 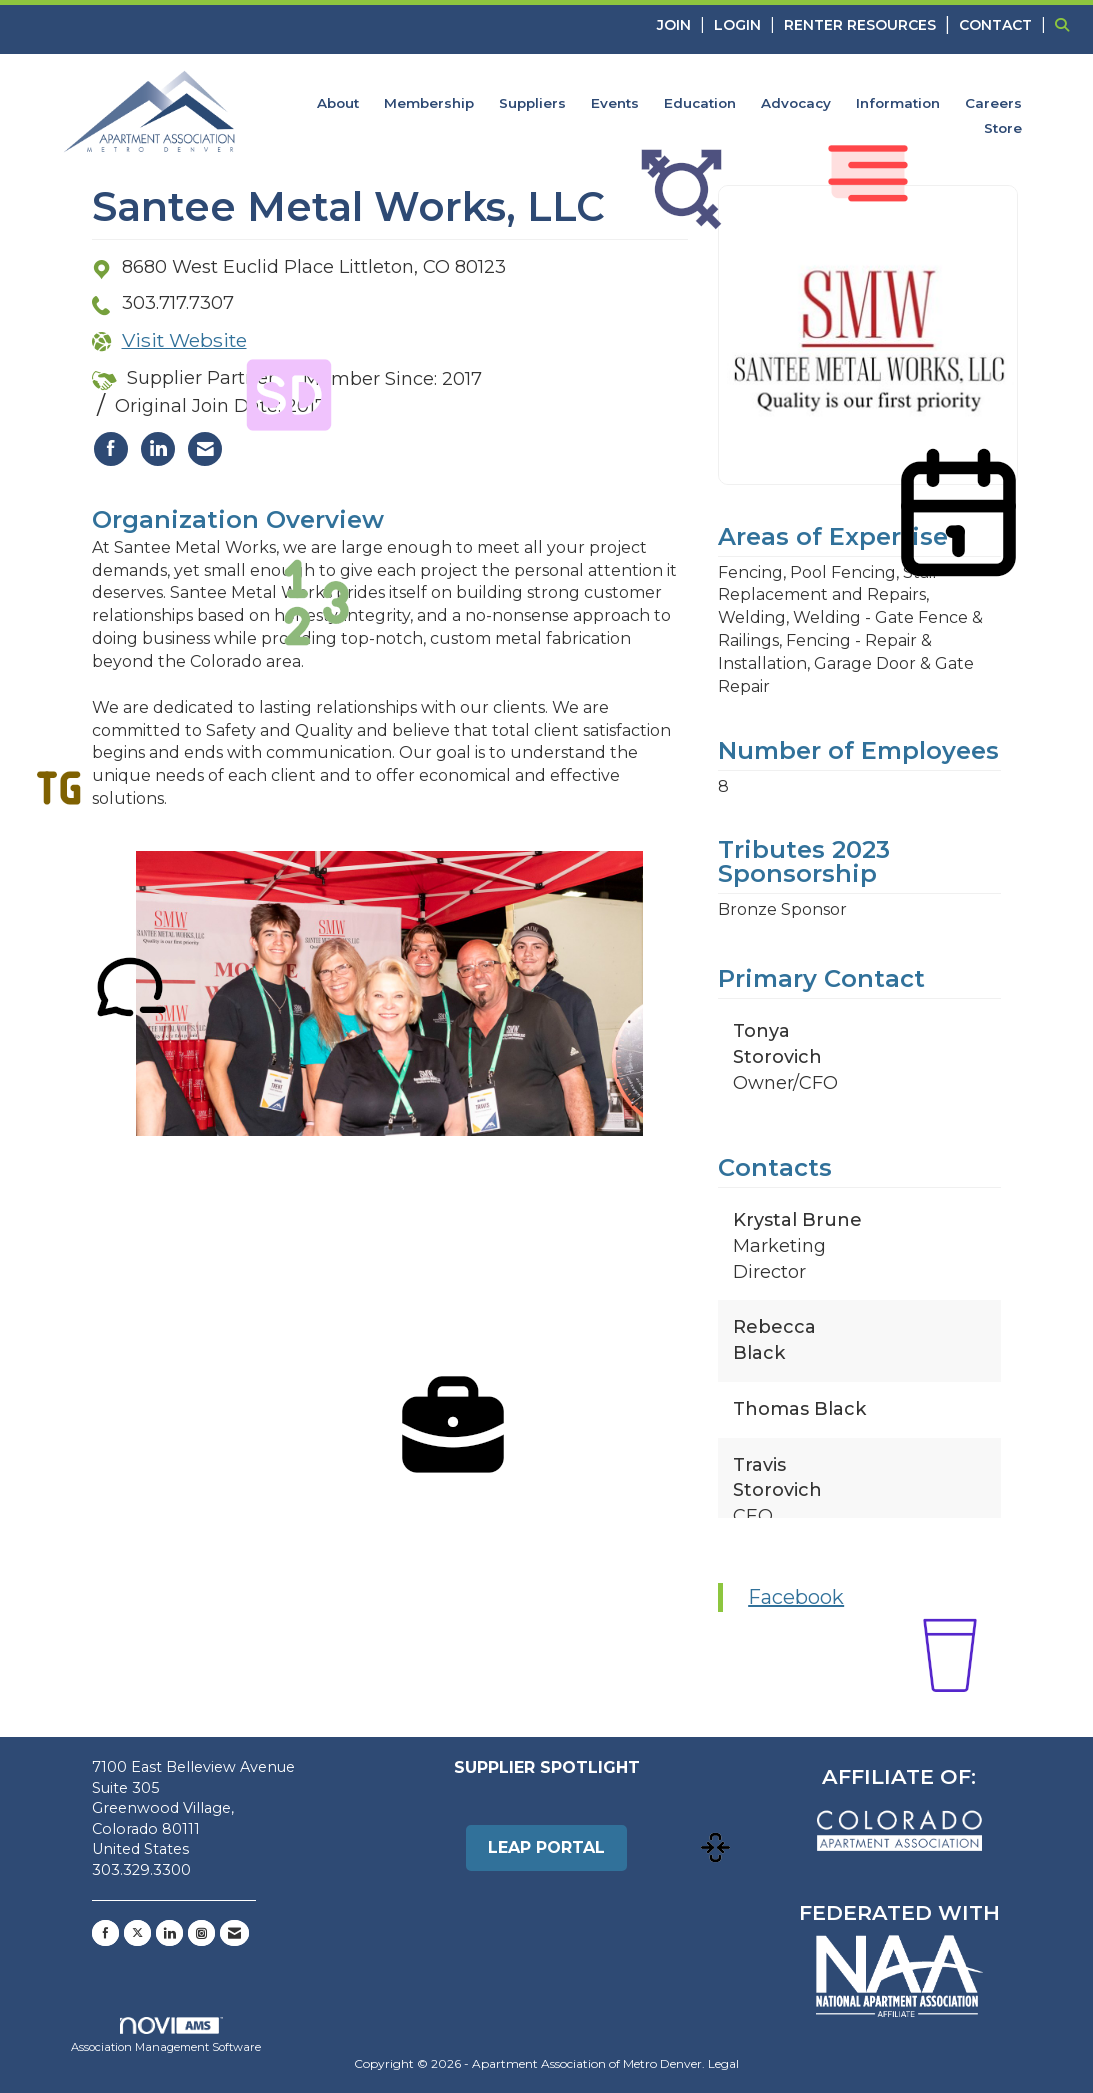 What do you see at coordinates (453, 1427) in the screenshot?
I see `access work or business documents` at bounding box center [453, 1427].